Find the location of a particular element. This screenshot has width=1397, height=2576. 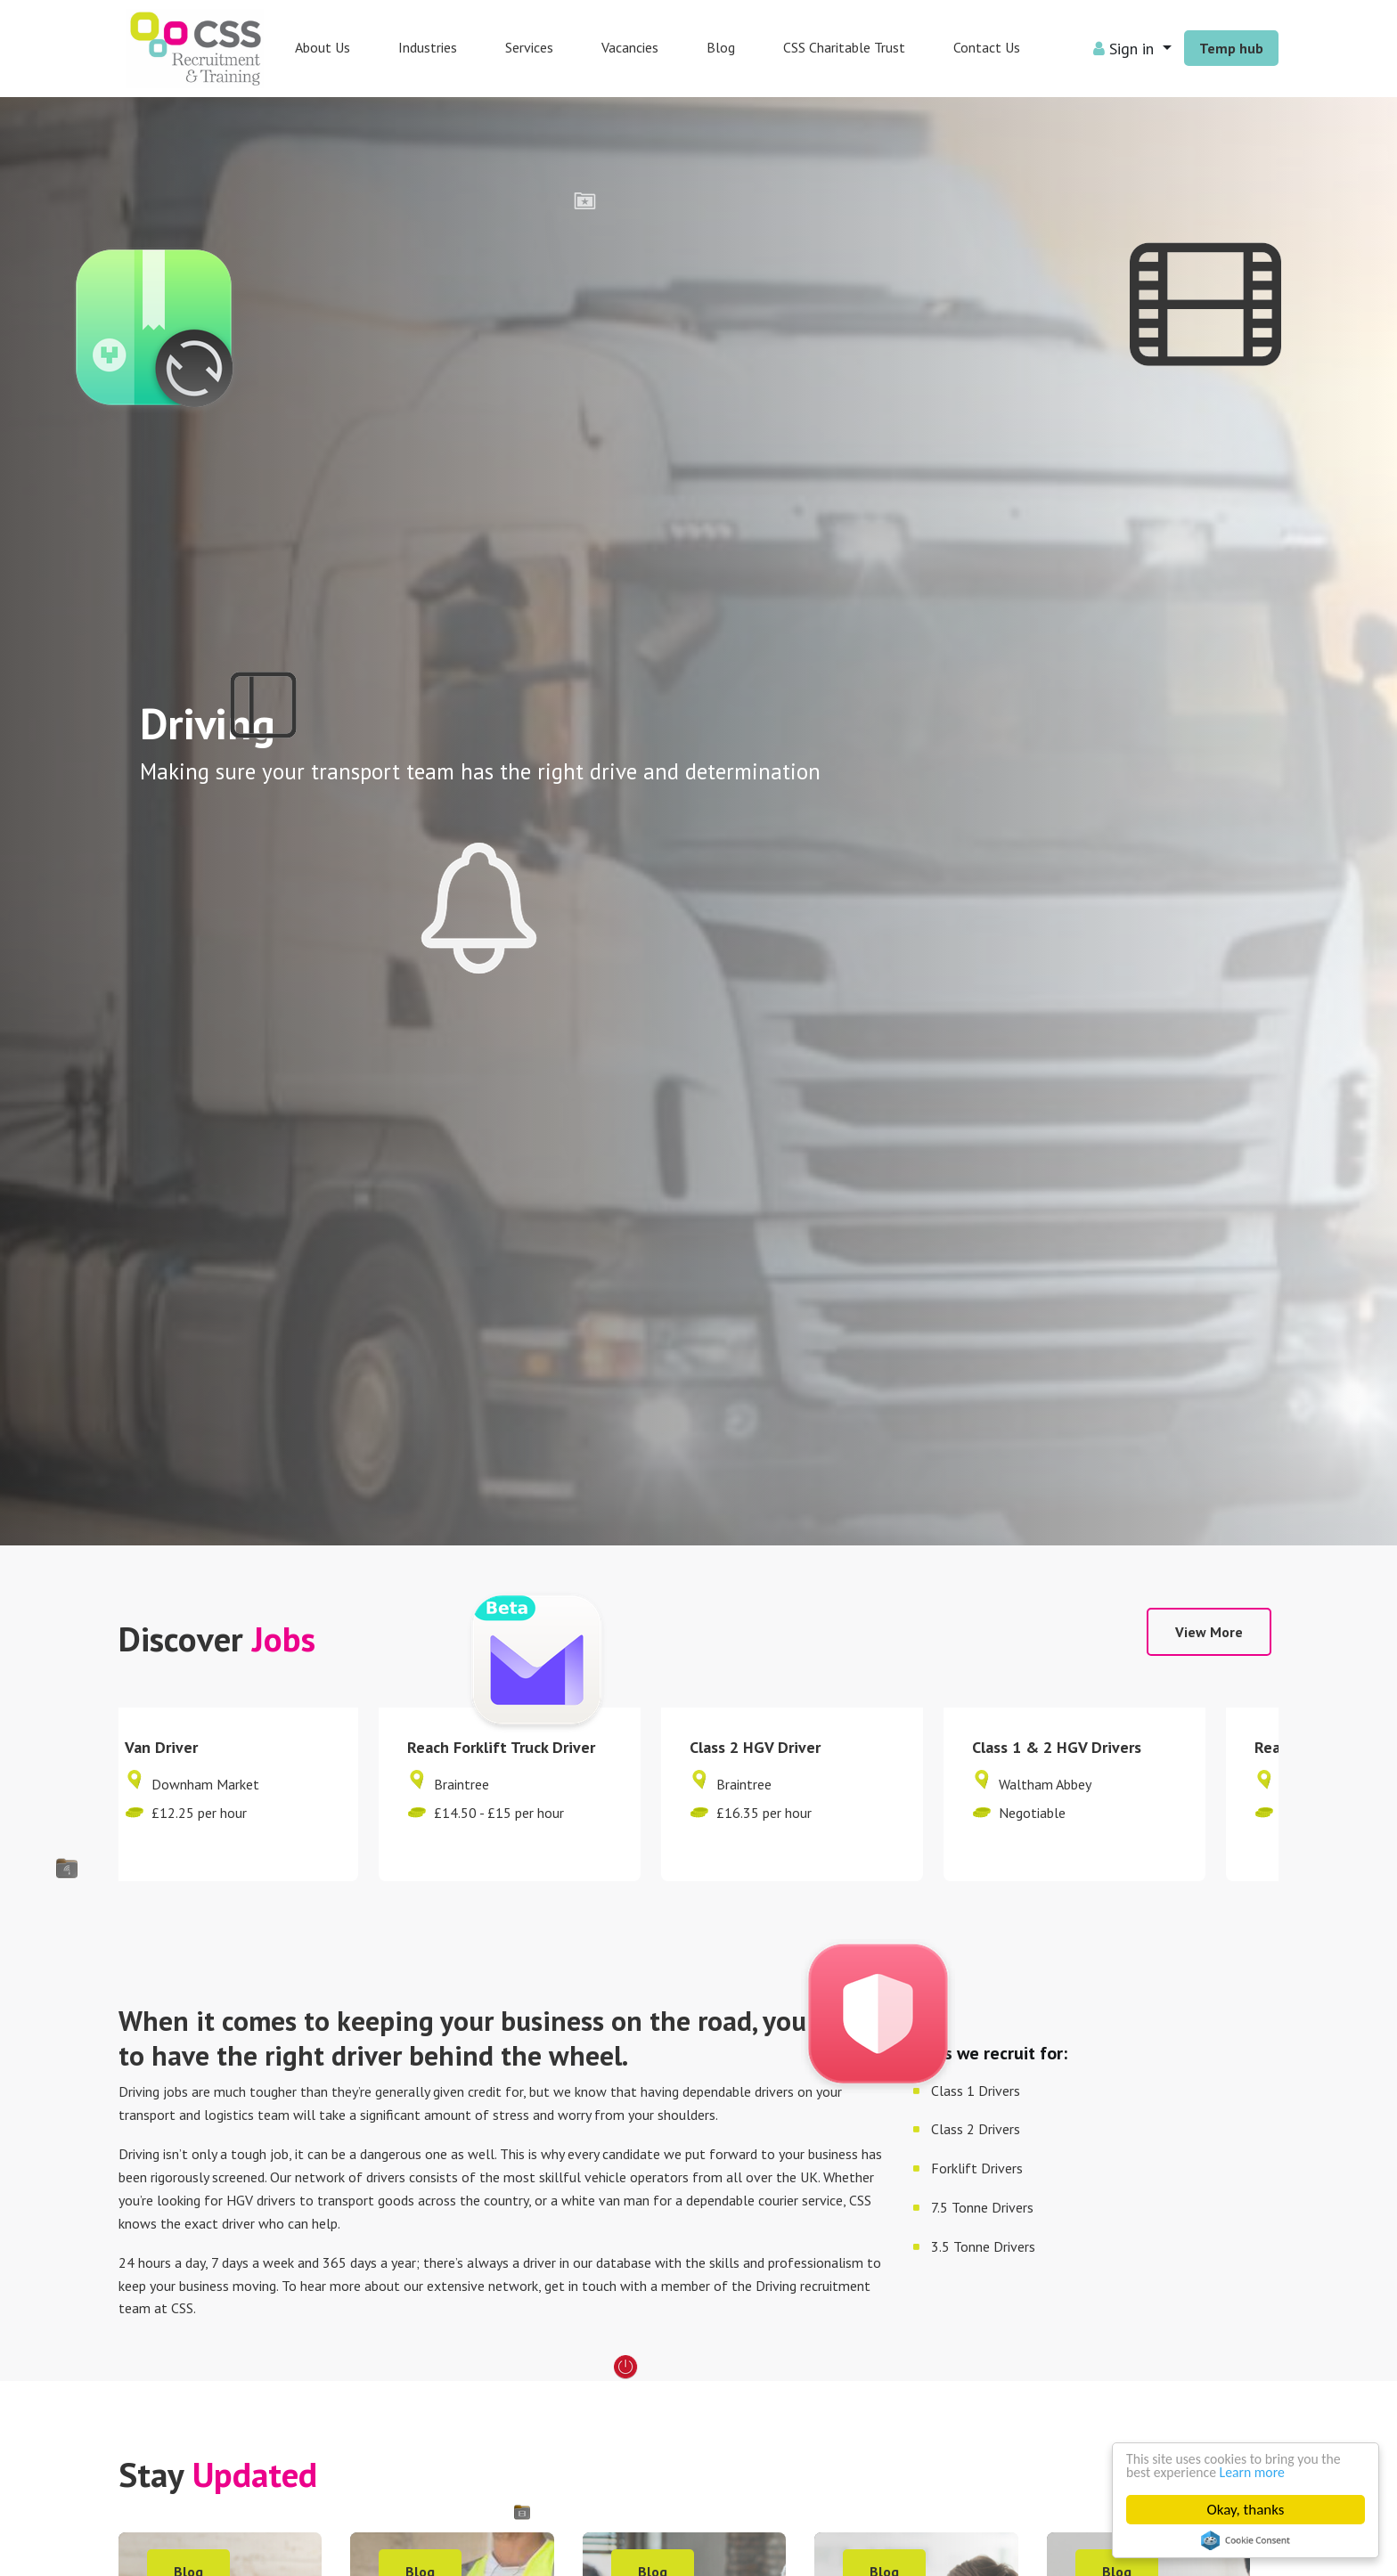

open proton mail app is located at coordinates (536, 1659).